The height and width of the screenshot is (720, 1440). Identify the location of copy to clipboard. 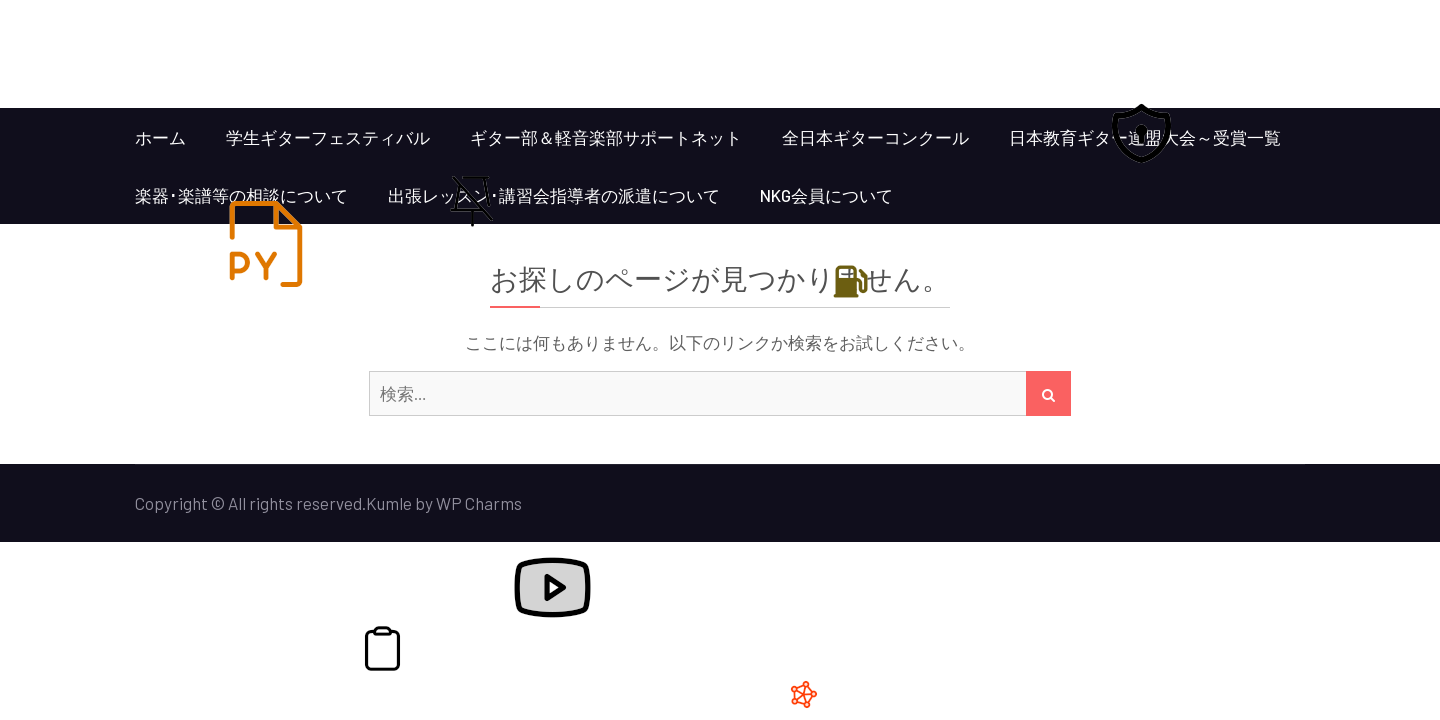
(382, 648).